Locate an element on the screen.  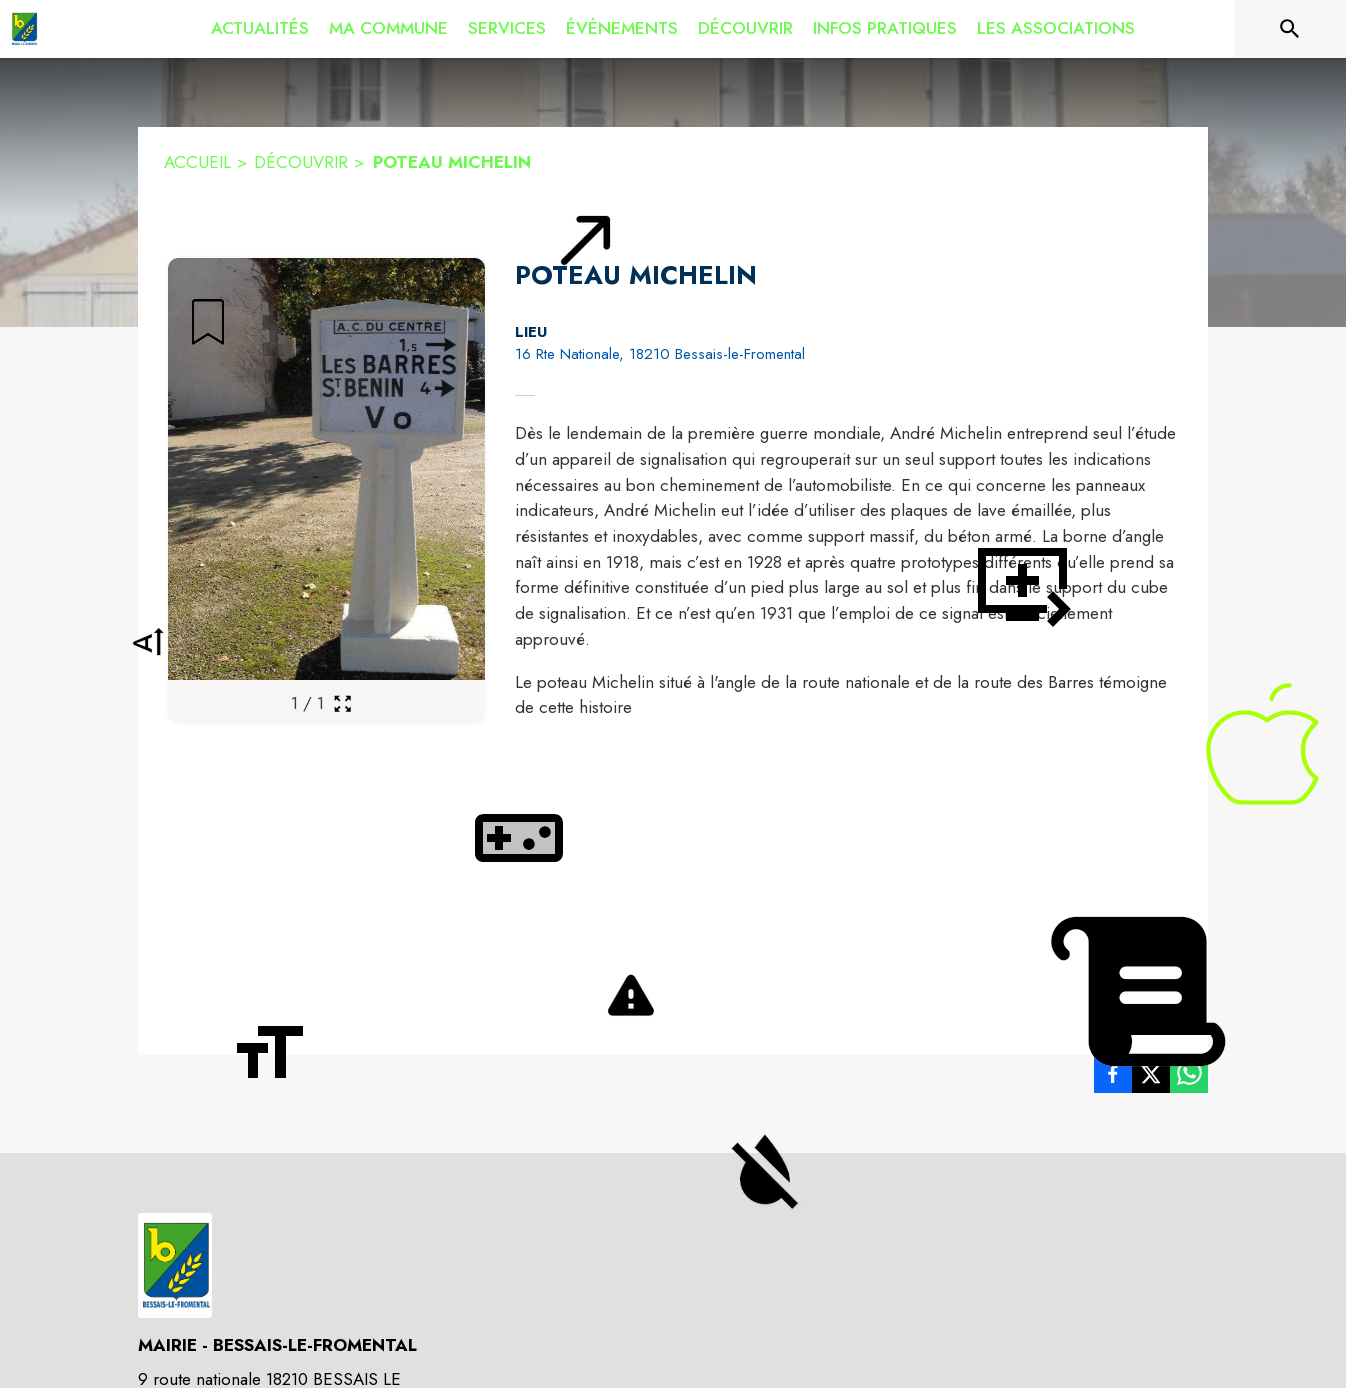
indicates Apple device or iOS compatibility is located at coordinates (1267, 753).